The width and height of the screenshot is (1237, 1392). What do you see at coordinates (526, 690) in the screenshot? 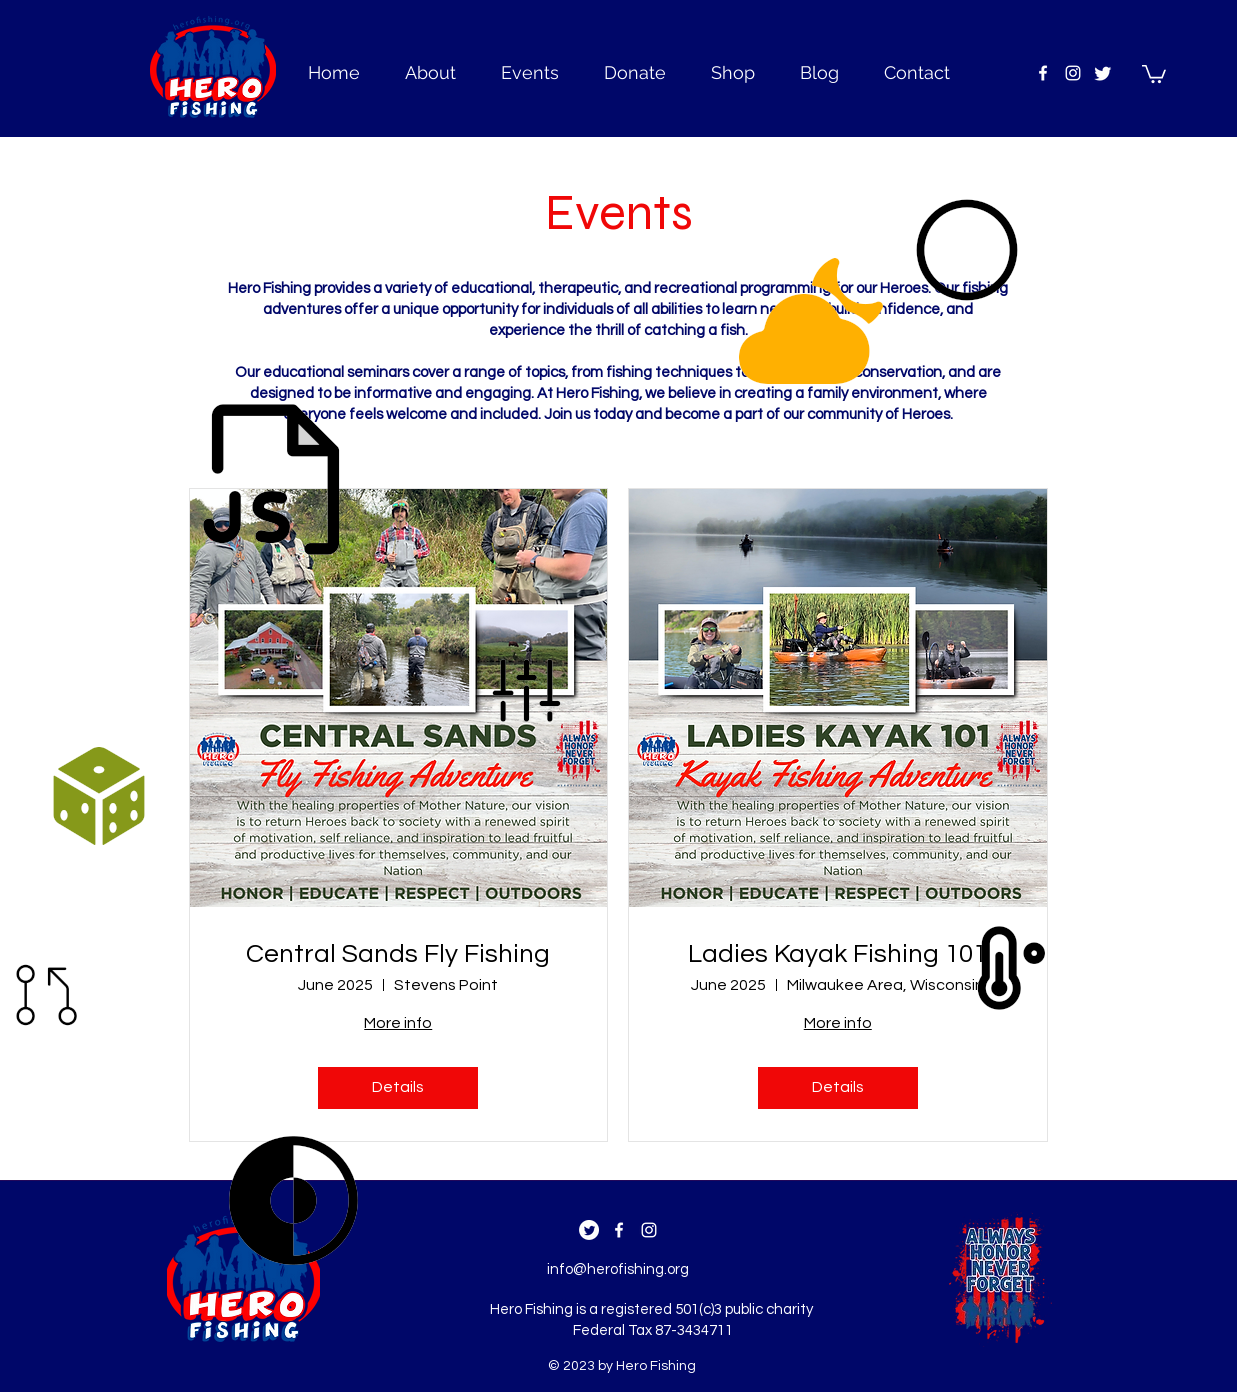
I see `adjust settings or preferences` at bounding box center [526, 690].